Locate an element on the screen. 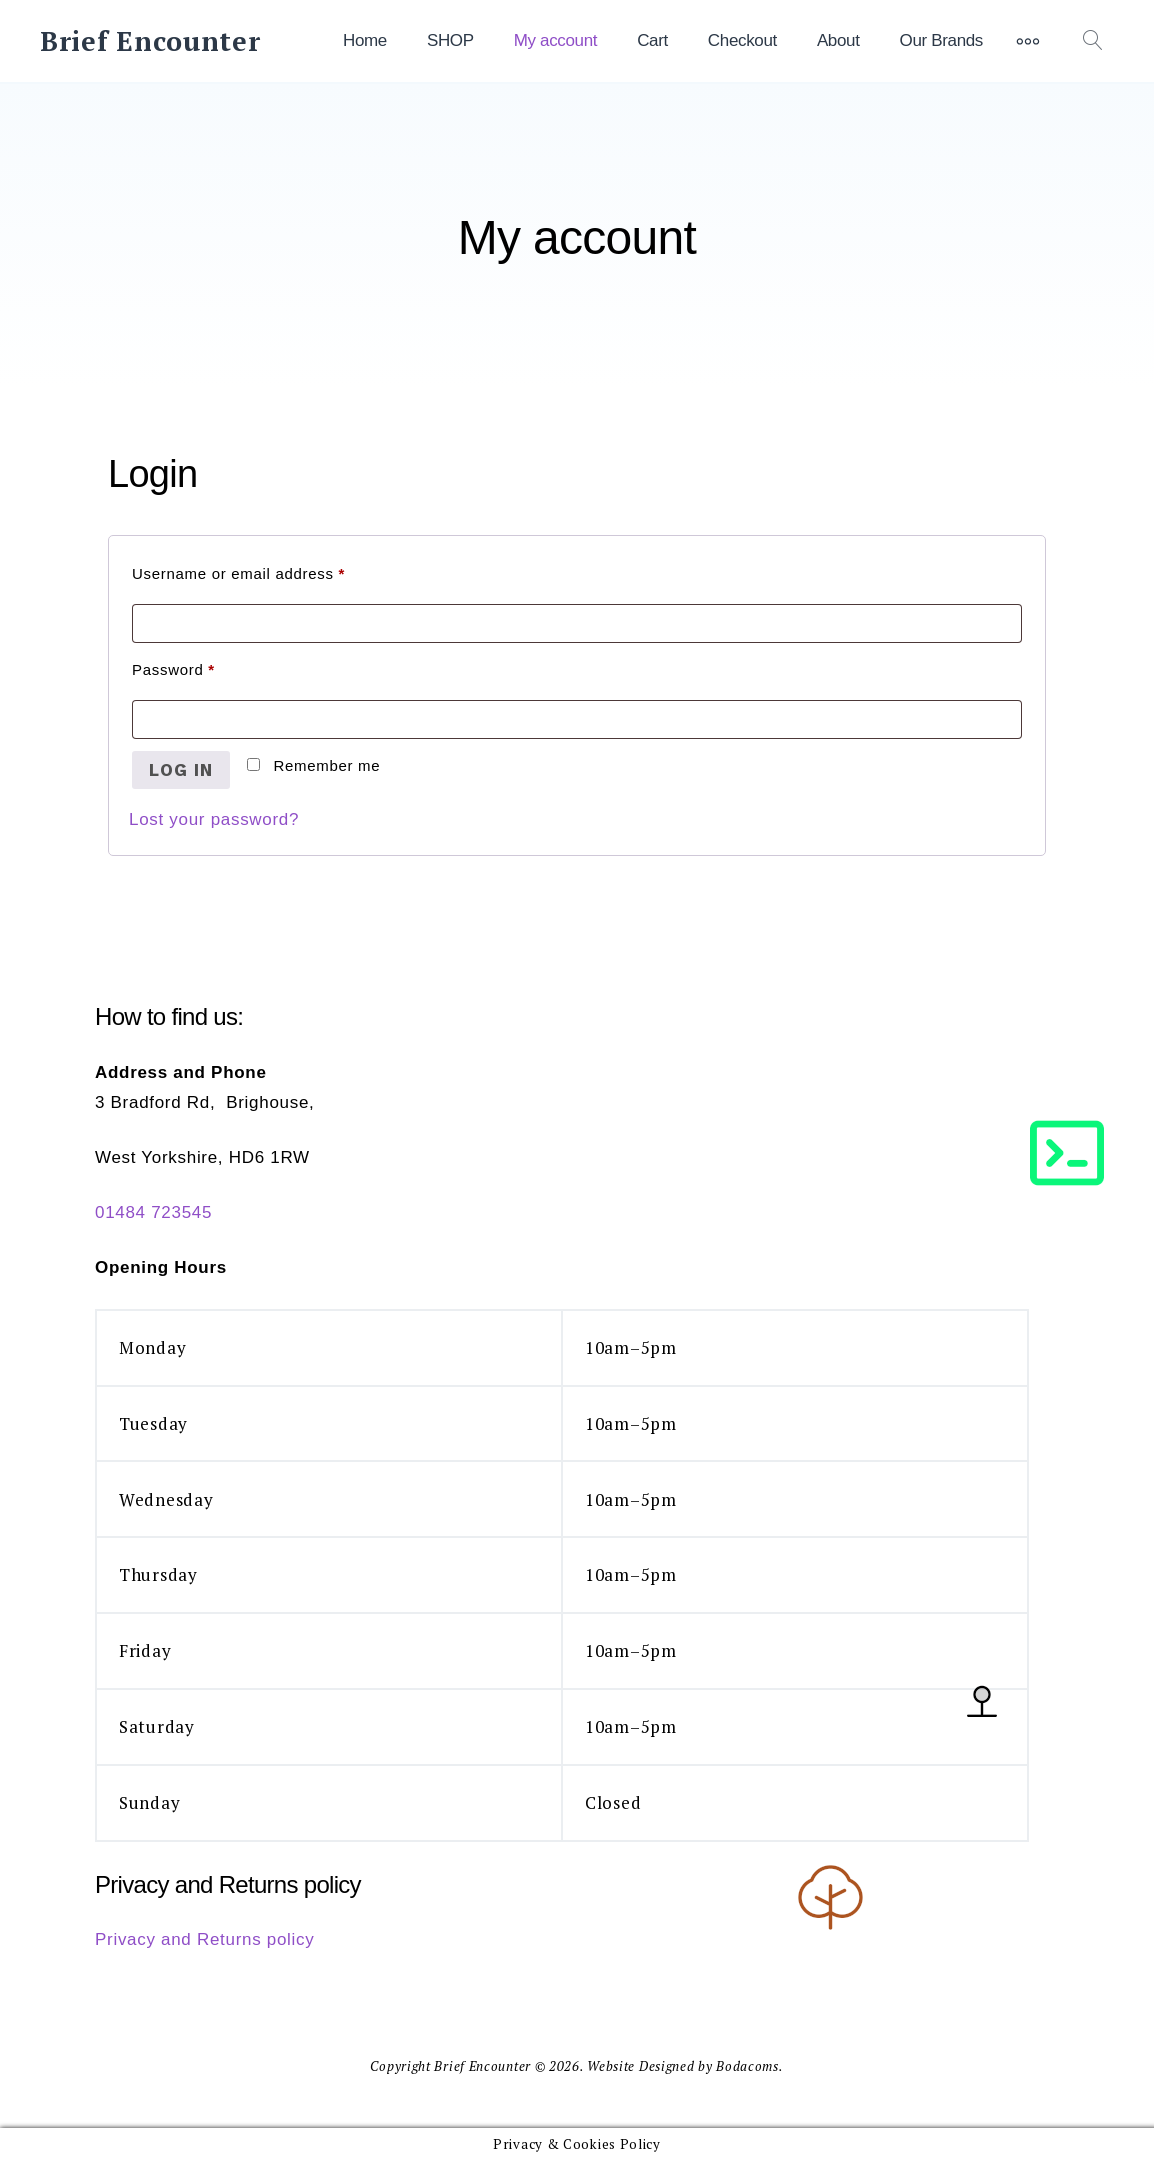  mark a location on the map is located at coordinates (982, 1702).